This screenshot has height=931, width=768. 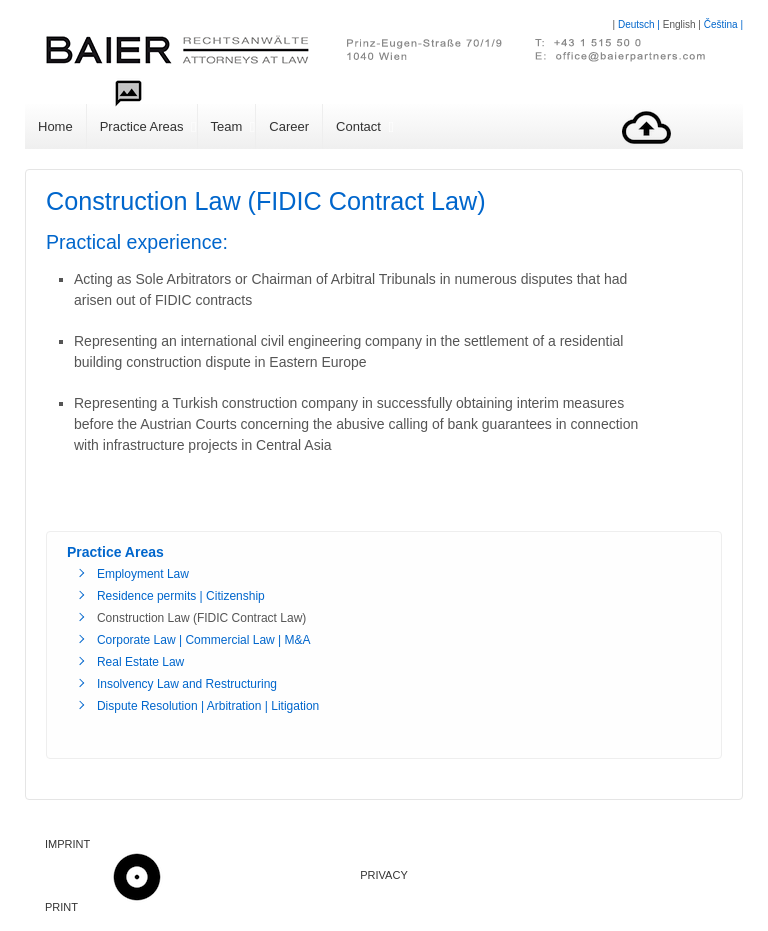 What do you see at coordinates (128, 93) in the screenshot?
I see `send or receive a picture message (MMS)` at bounding box center [128, 93].